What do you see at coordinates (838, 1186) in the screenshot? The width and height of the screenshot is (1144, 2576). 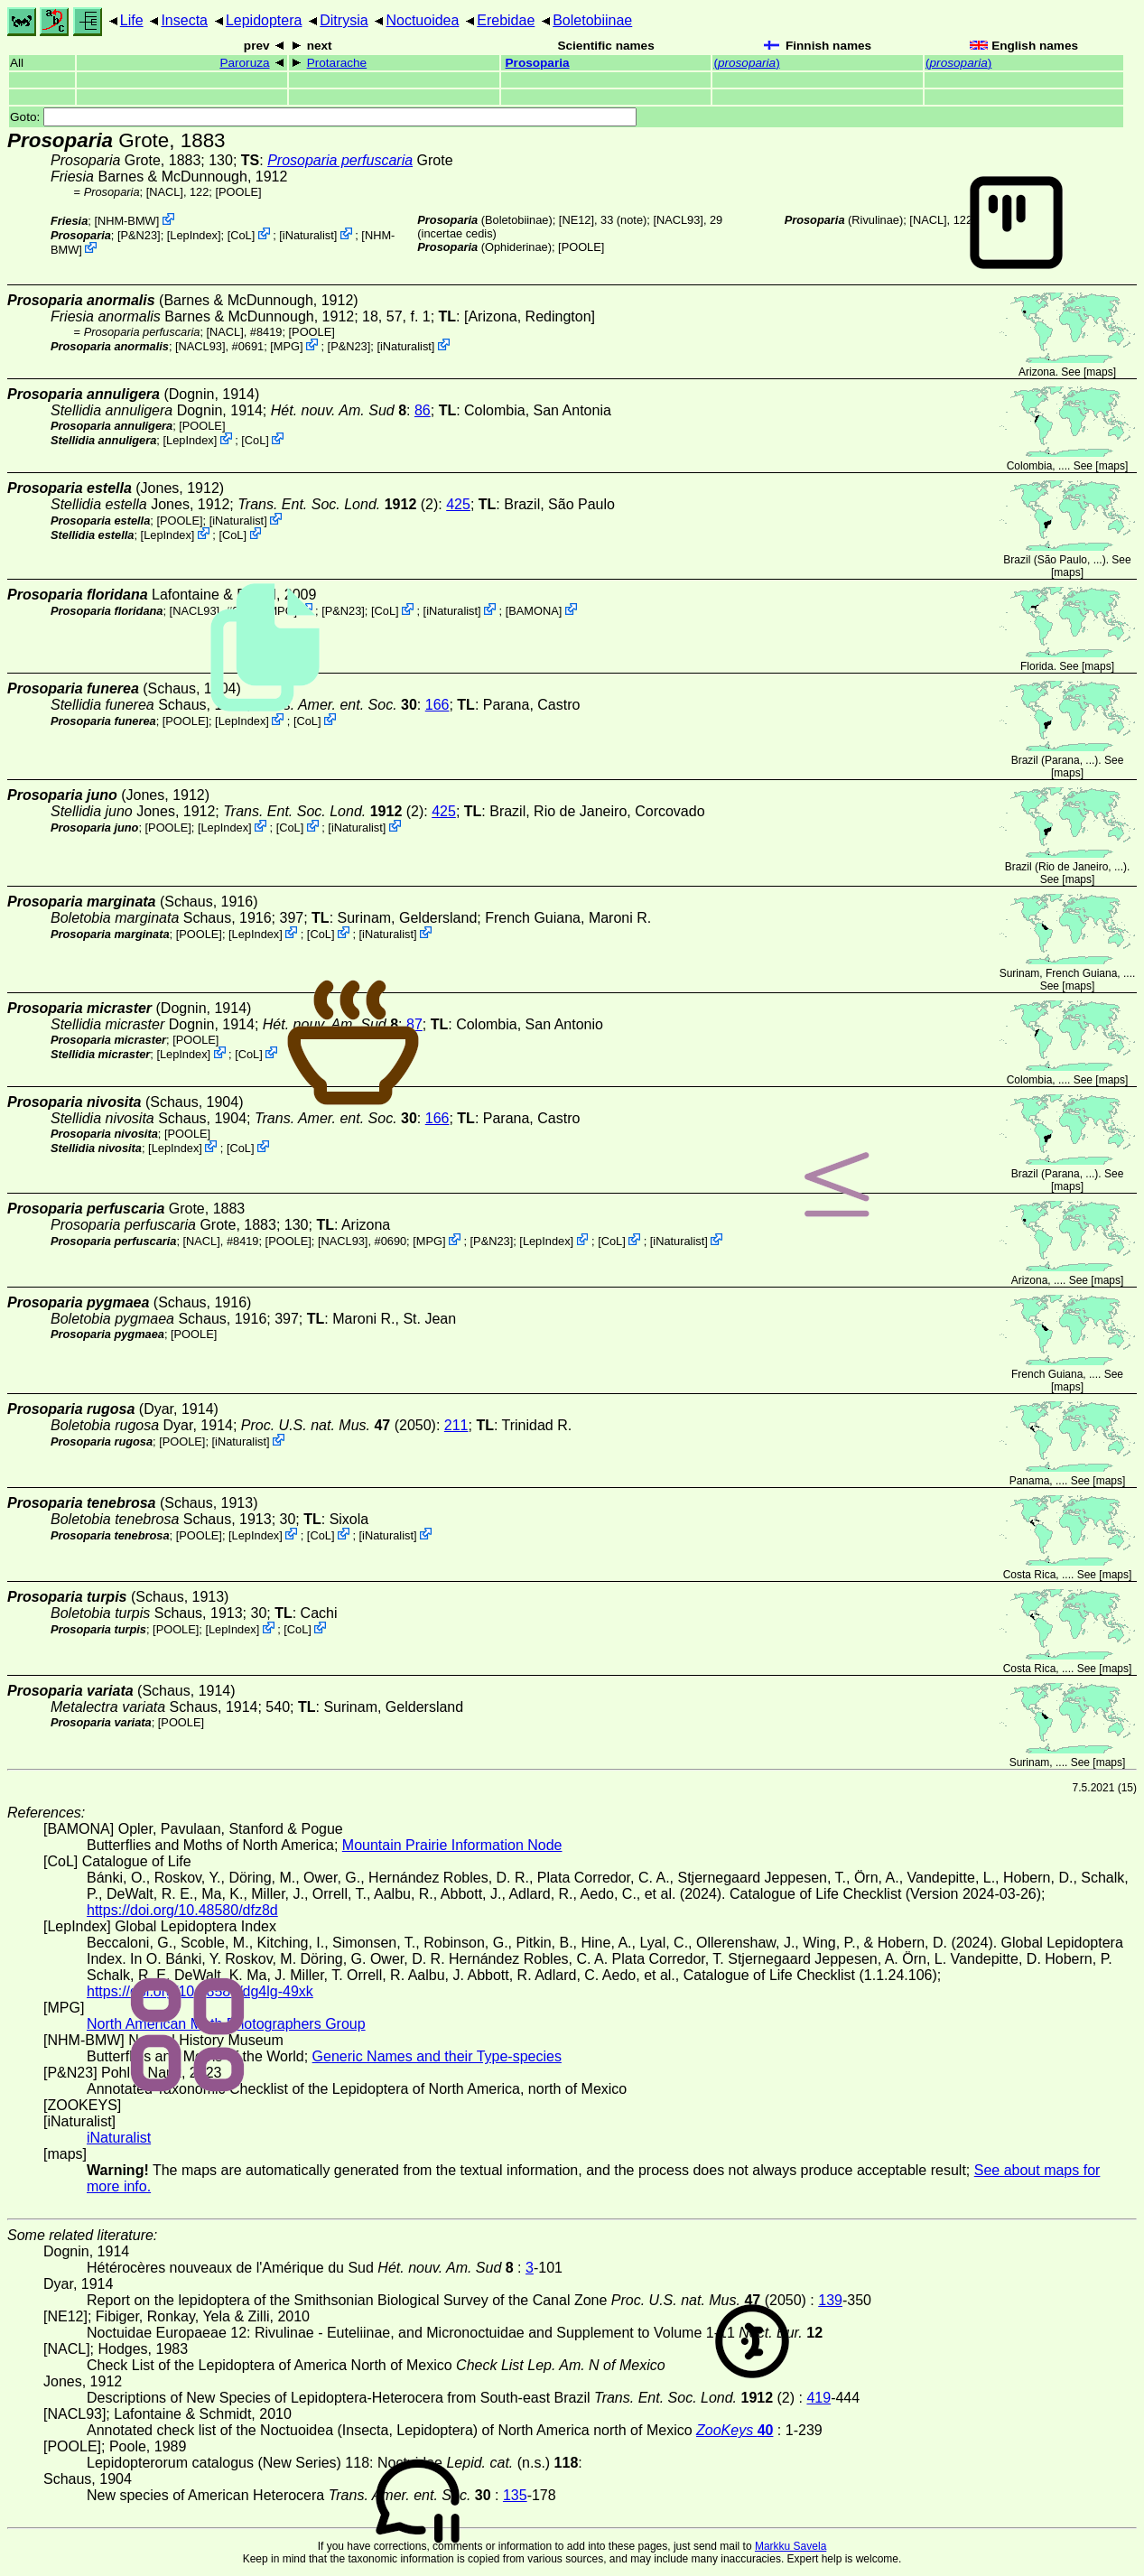 I see `less than or equal to mathematical operator` at bounding box center [838, 1186].